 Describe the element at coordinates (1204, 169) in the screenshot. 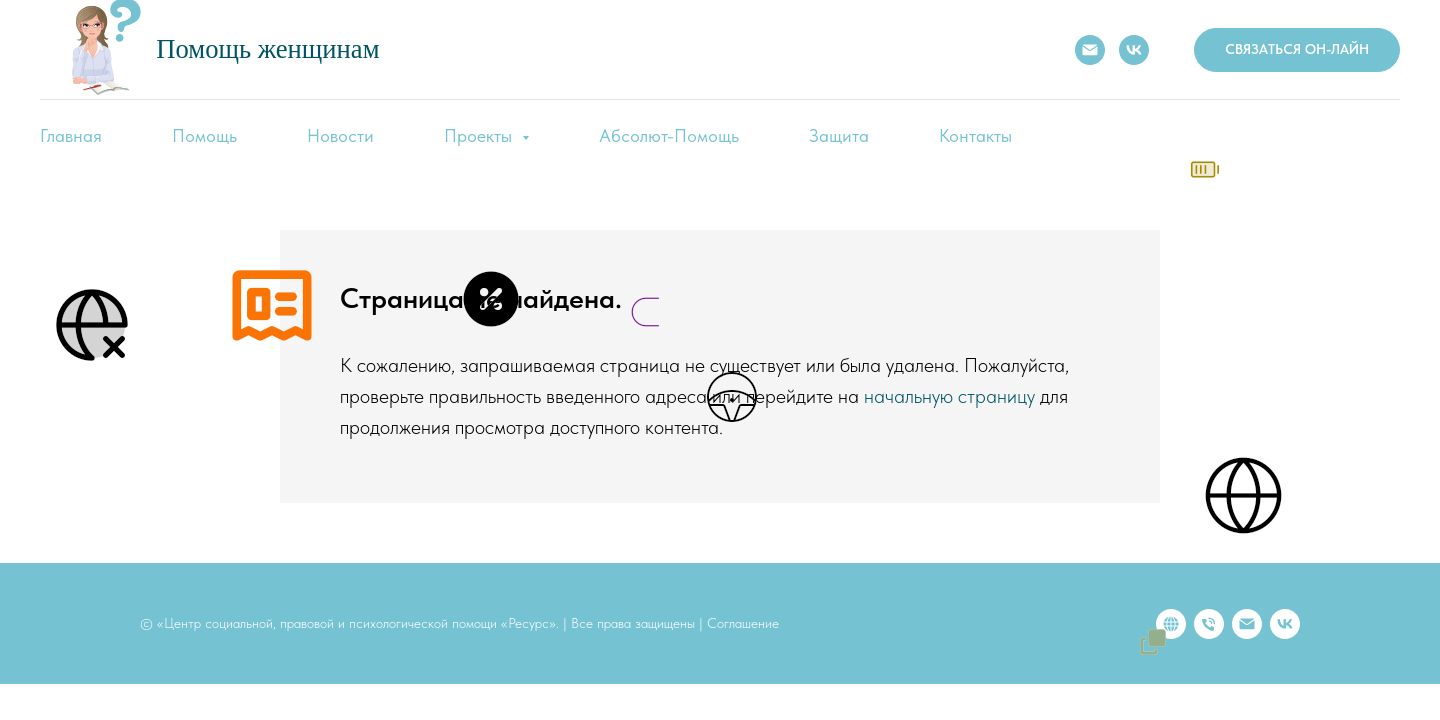

I see `indicates high battery level` at that location.